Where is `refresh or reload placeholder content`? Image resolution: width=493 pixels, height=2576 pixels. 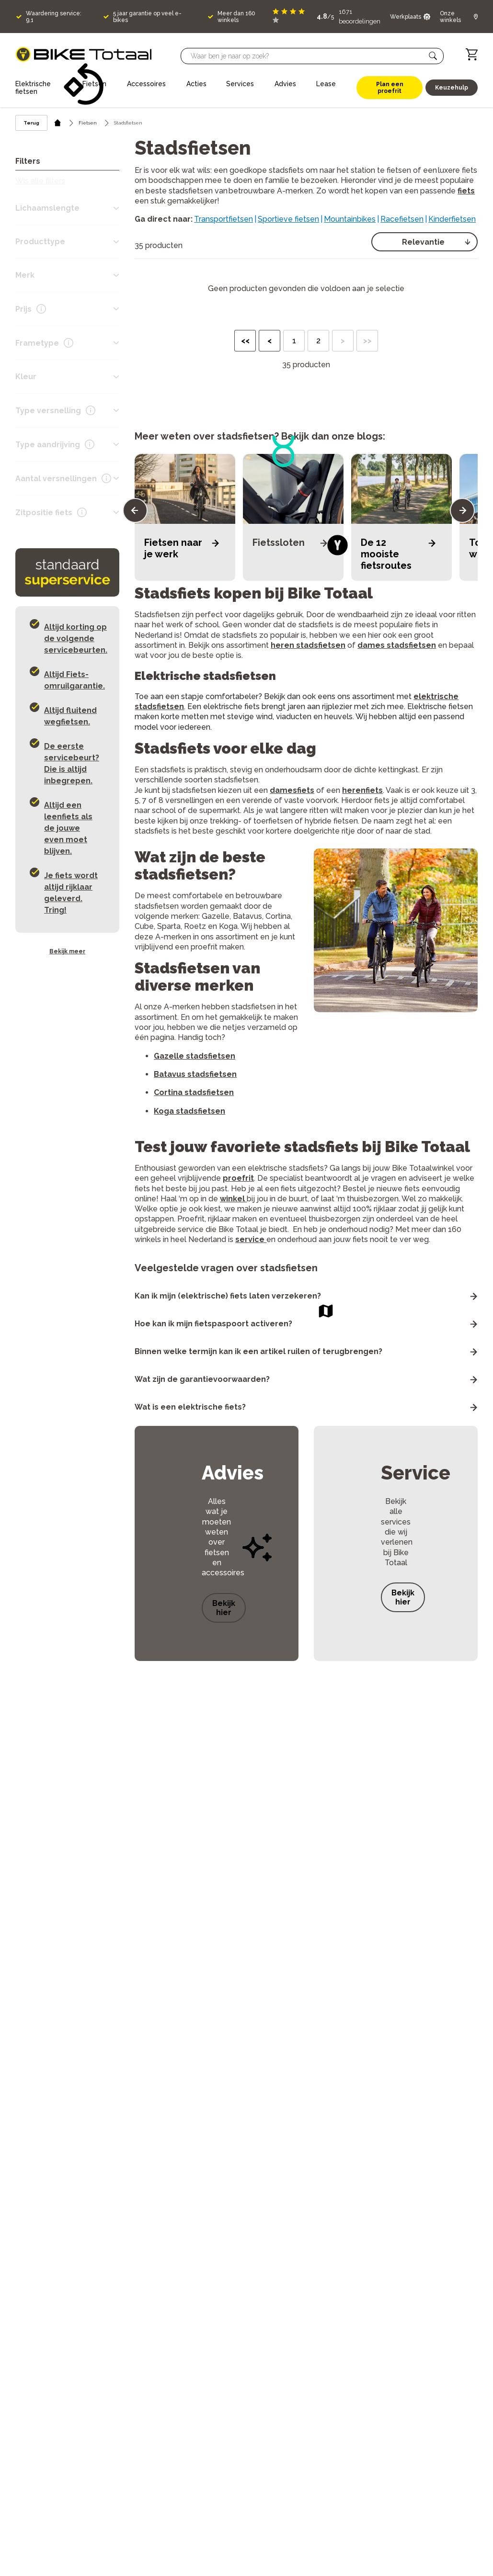 refresh or reload placeholder content is located at coordinates (83, 85).